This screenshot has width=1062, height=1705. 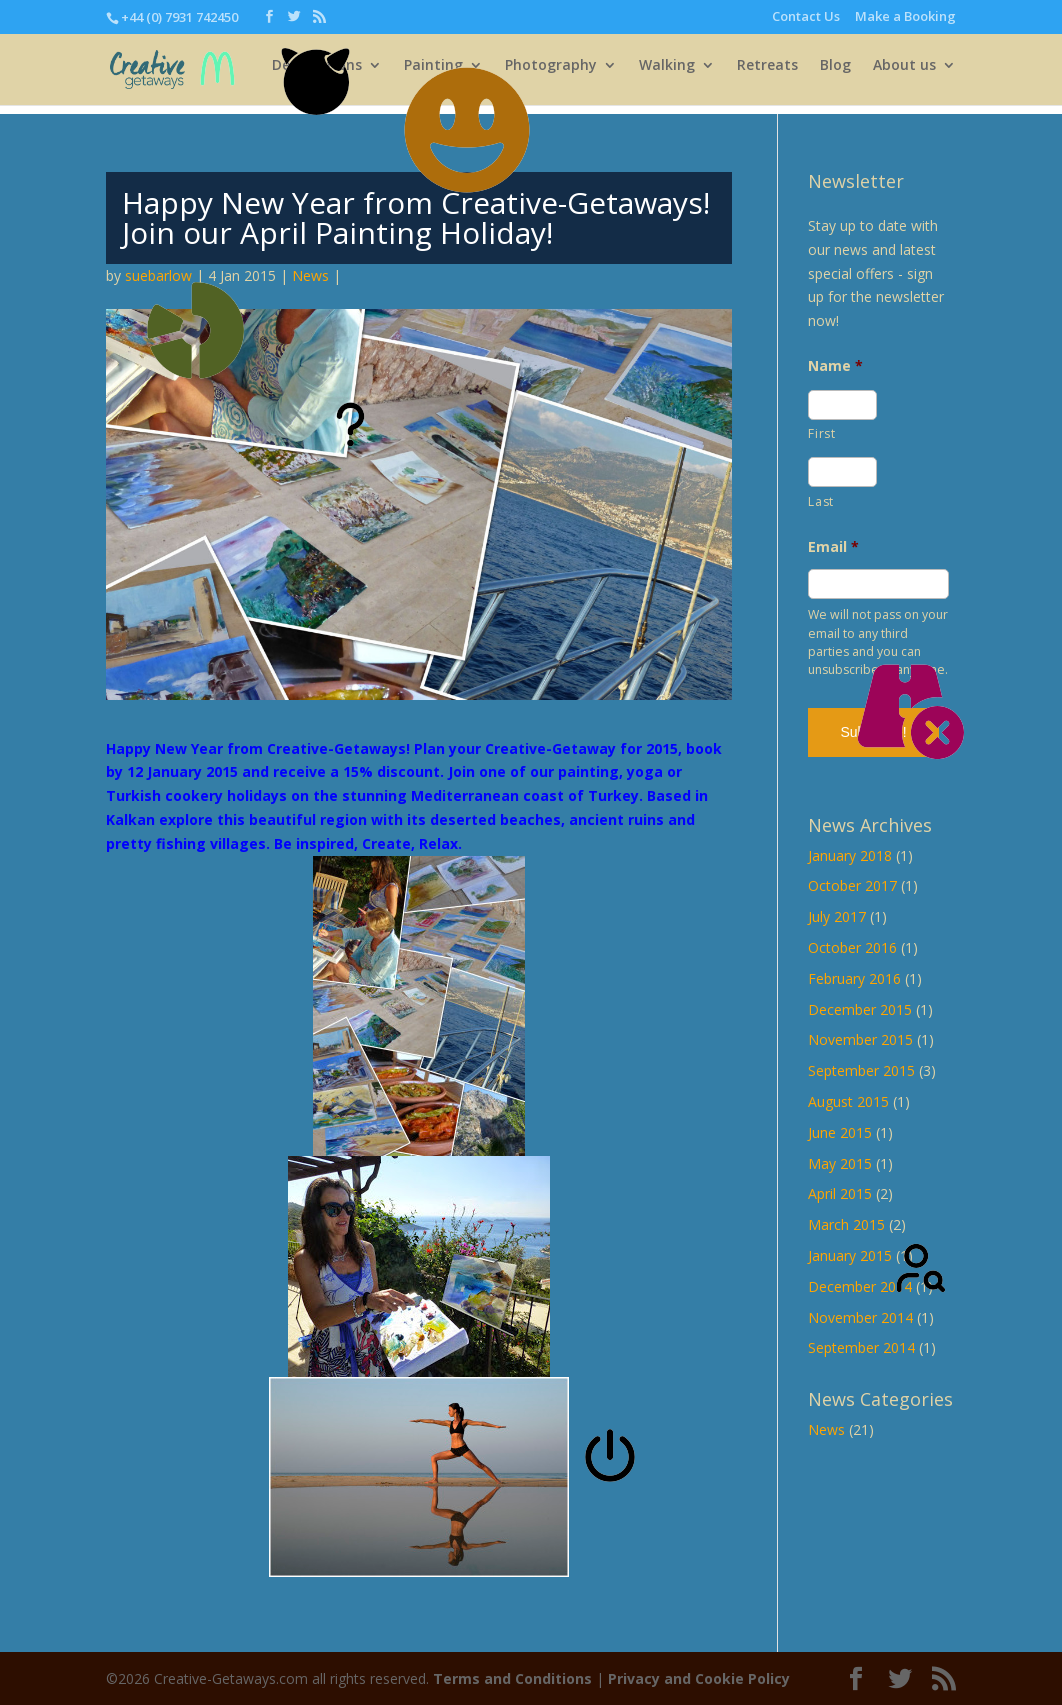 What do you see at coordinates (467, 130) in the screenshot?
I see `react to a message with a happy emoji` at bounding box center [467, 130].